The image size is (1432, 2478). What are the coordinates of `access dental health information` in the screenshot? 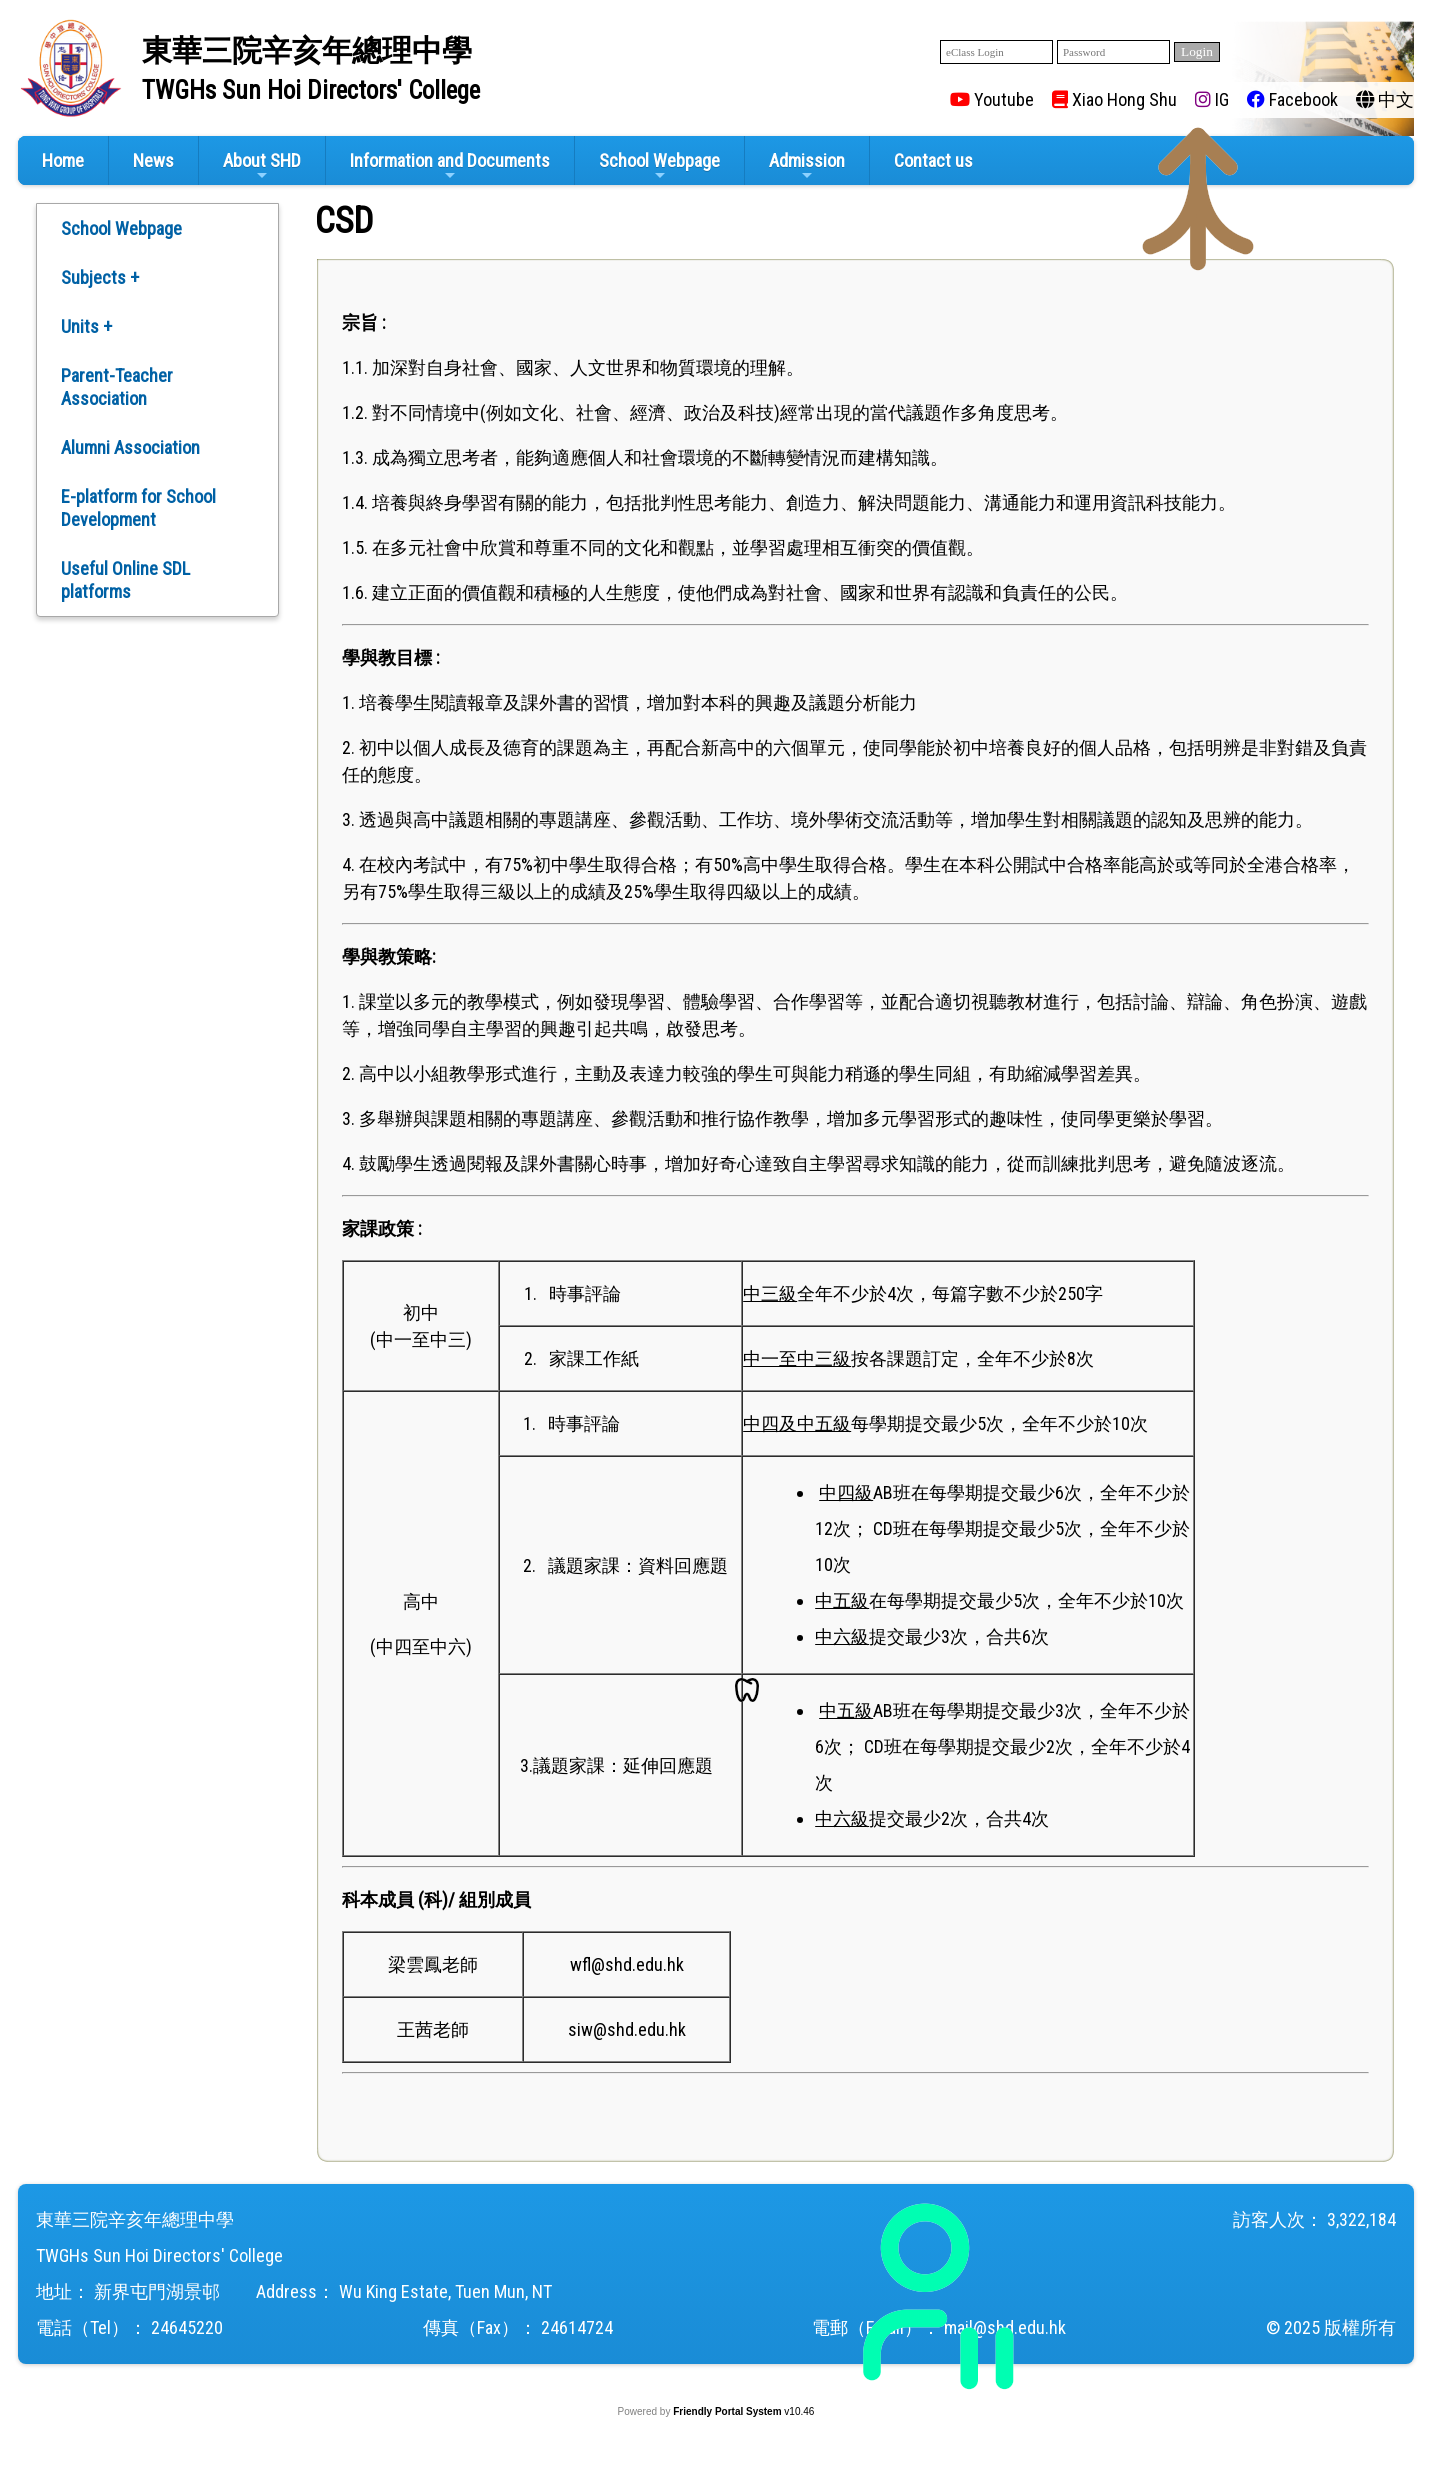 It's located at (747, 1690).